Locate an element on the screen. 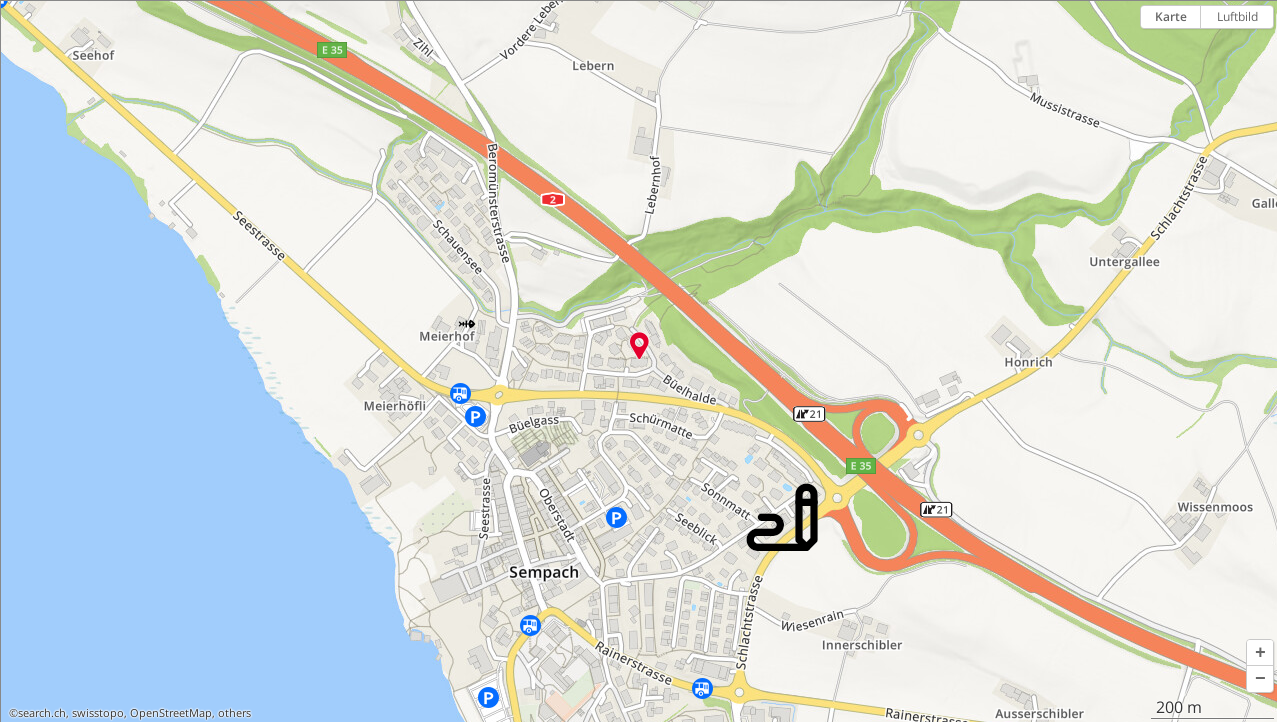  compose or write new content is located at coordinates (784, 521).